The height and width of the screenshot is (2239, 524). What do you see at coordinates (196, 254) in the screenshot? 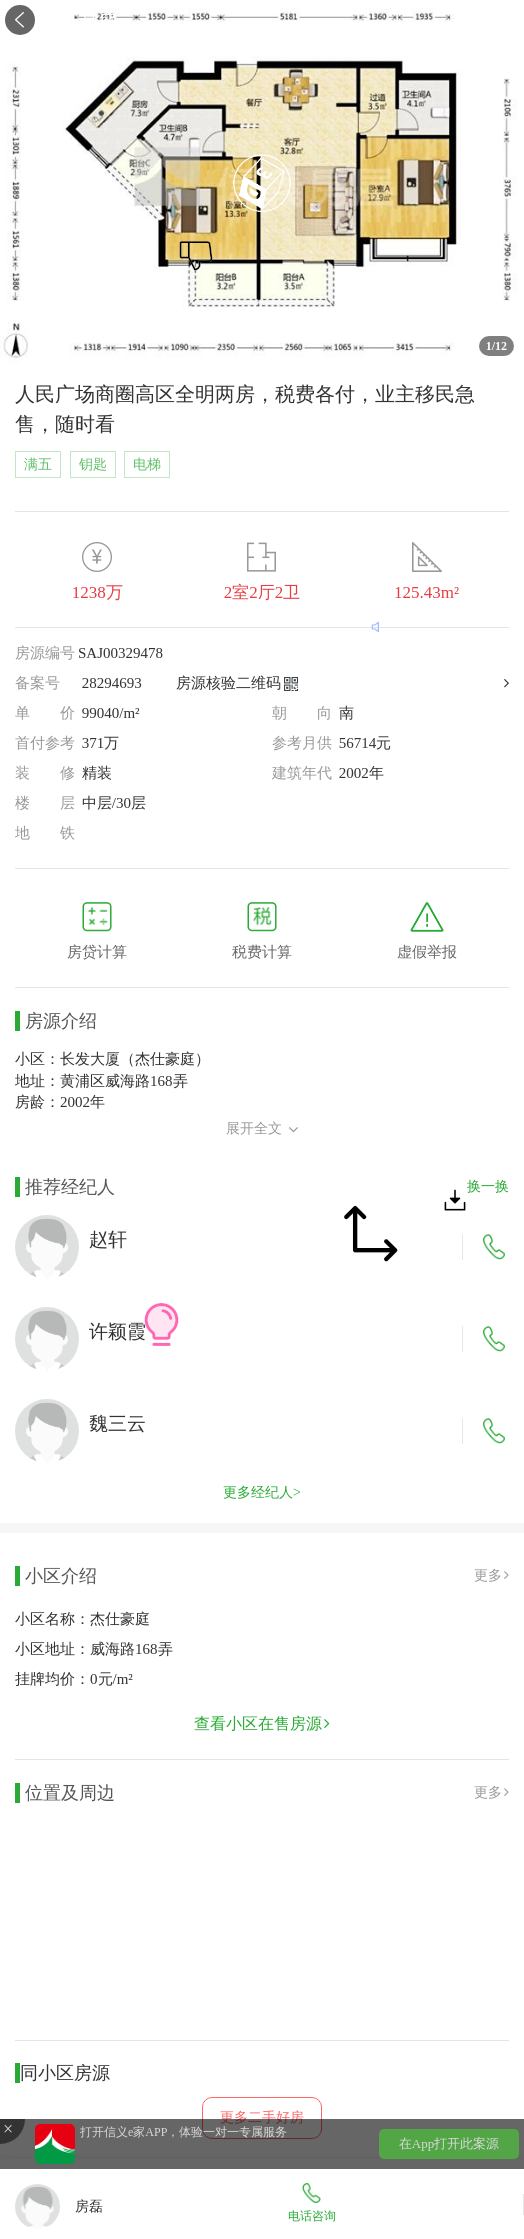
I see `dislike or downvote content` at bounding box center [196, 254].